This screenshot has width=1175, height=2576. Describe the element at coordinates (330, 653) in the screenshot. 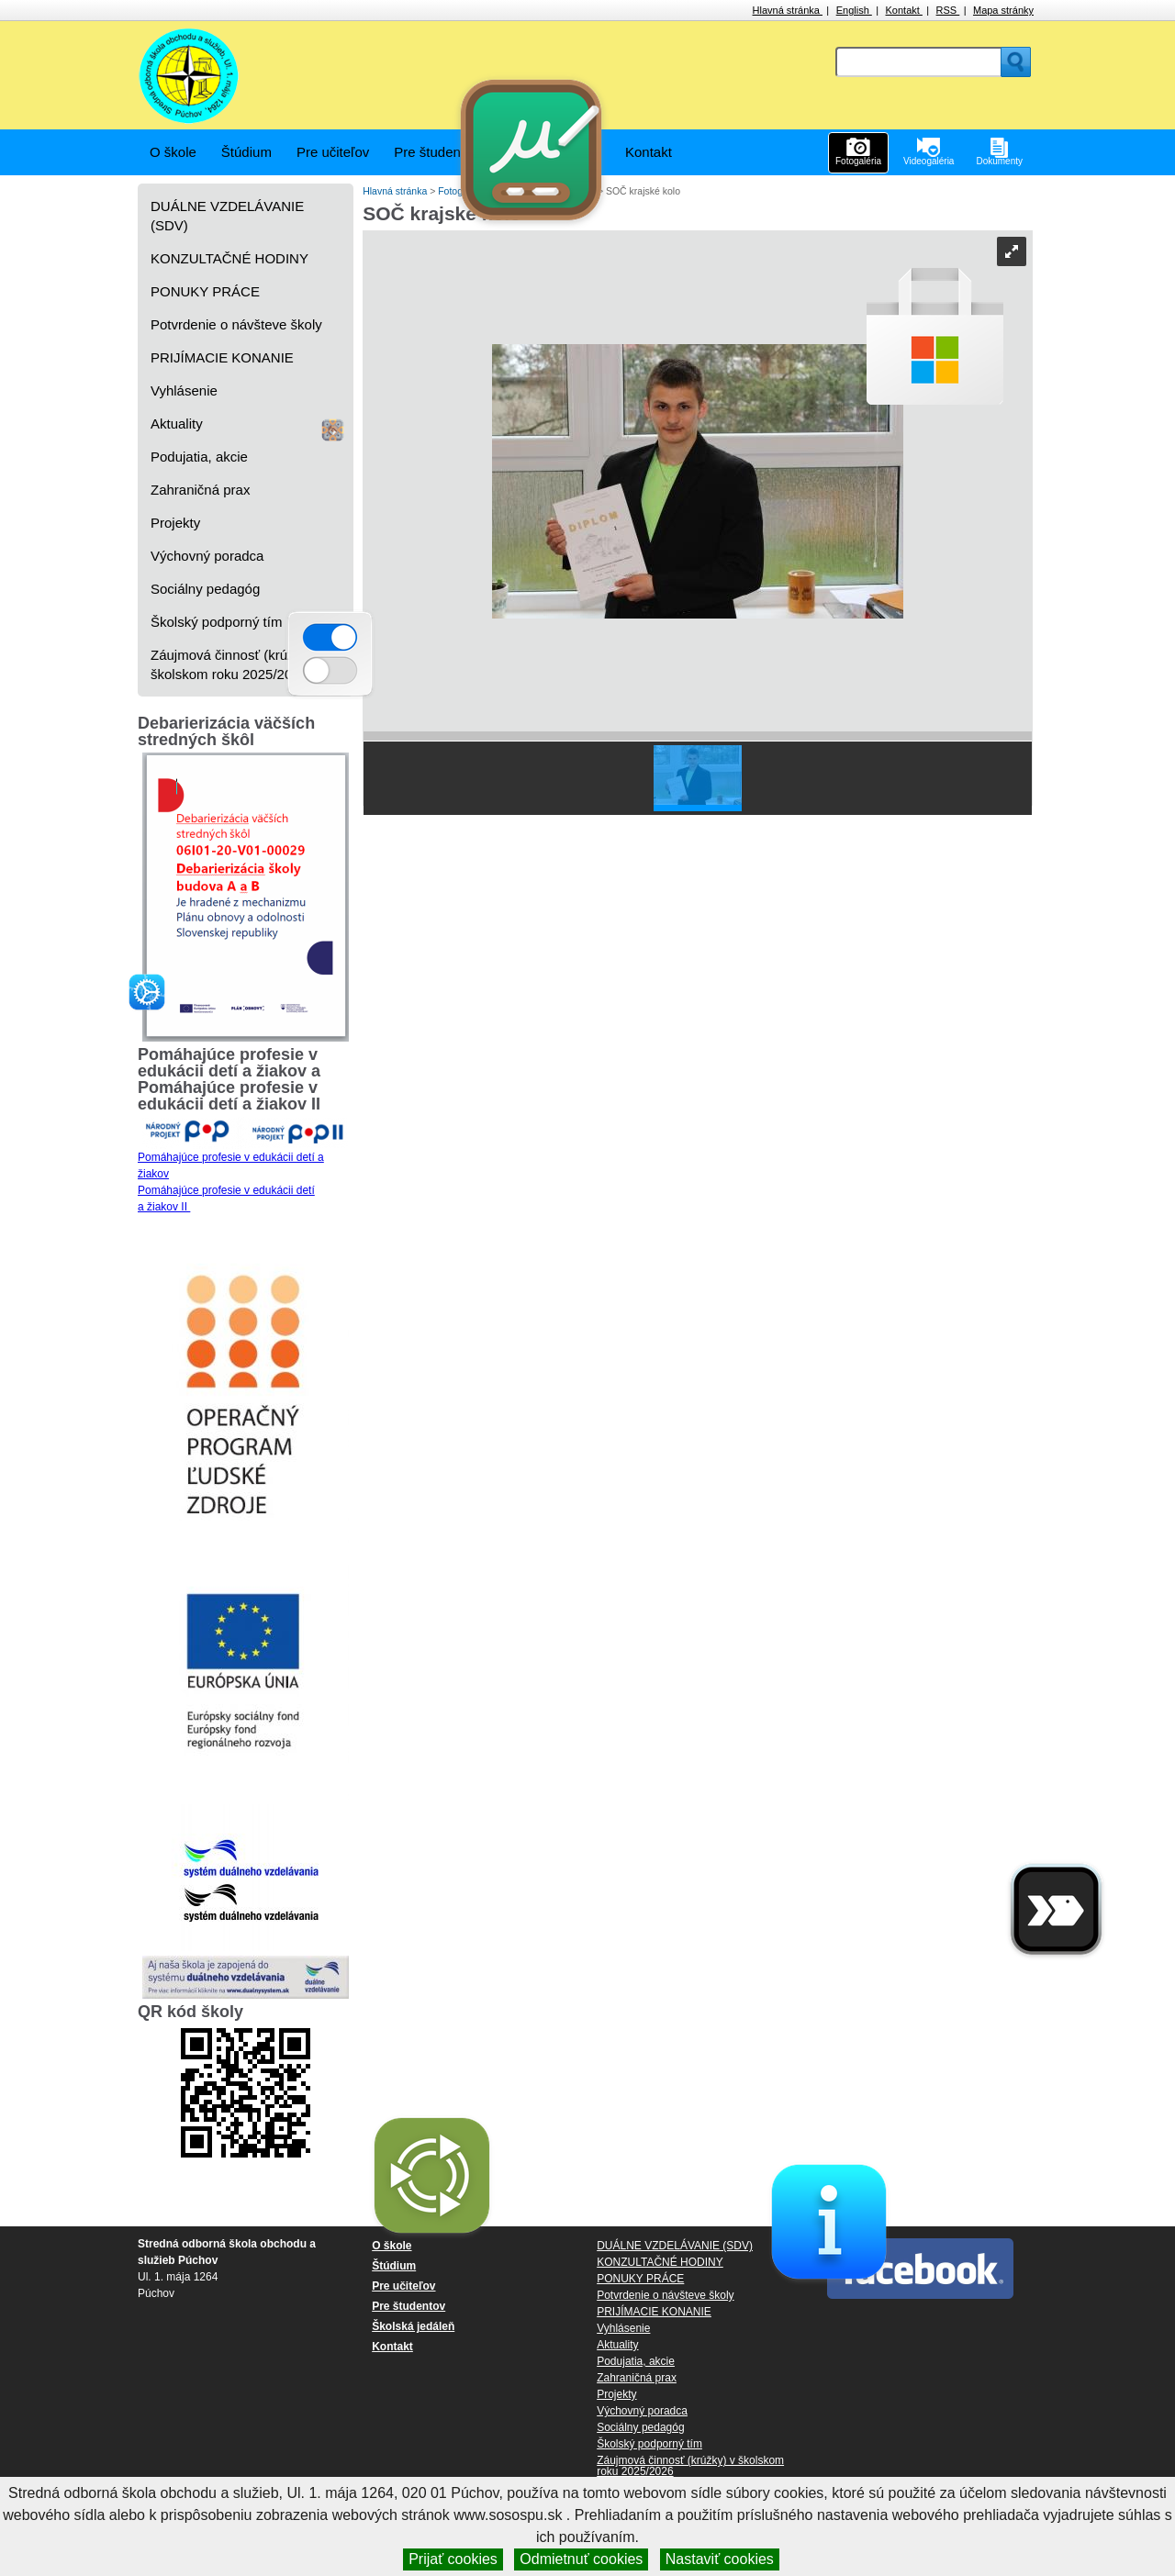

I see `open system settings or preferences` at that location.